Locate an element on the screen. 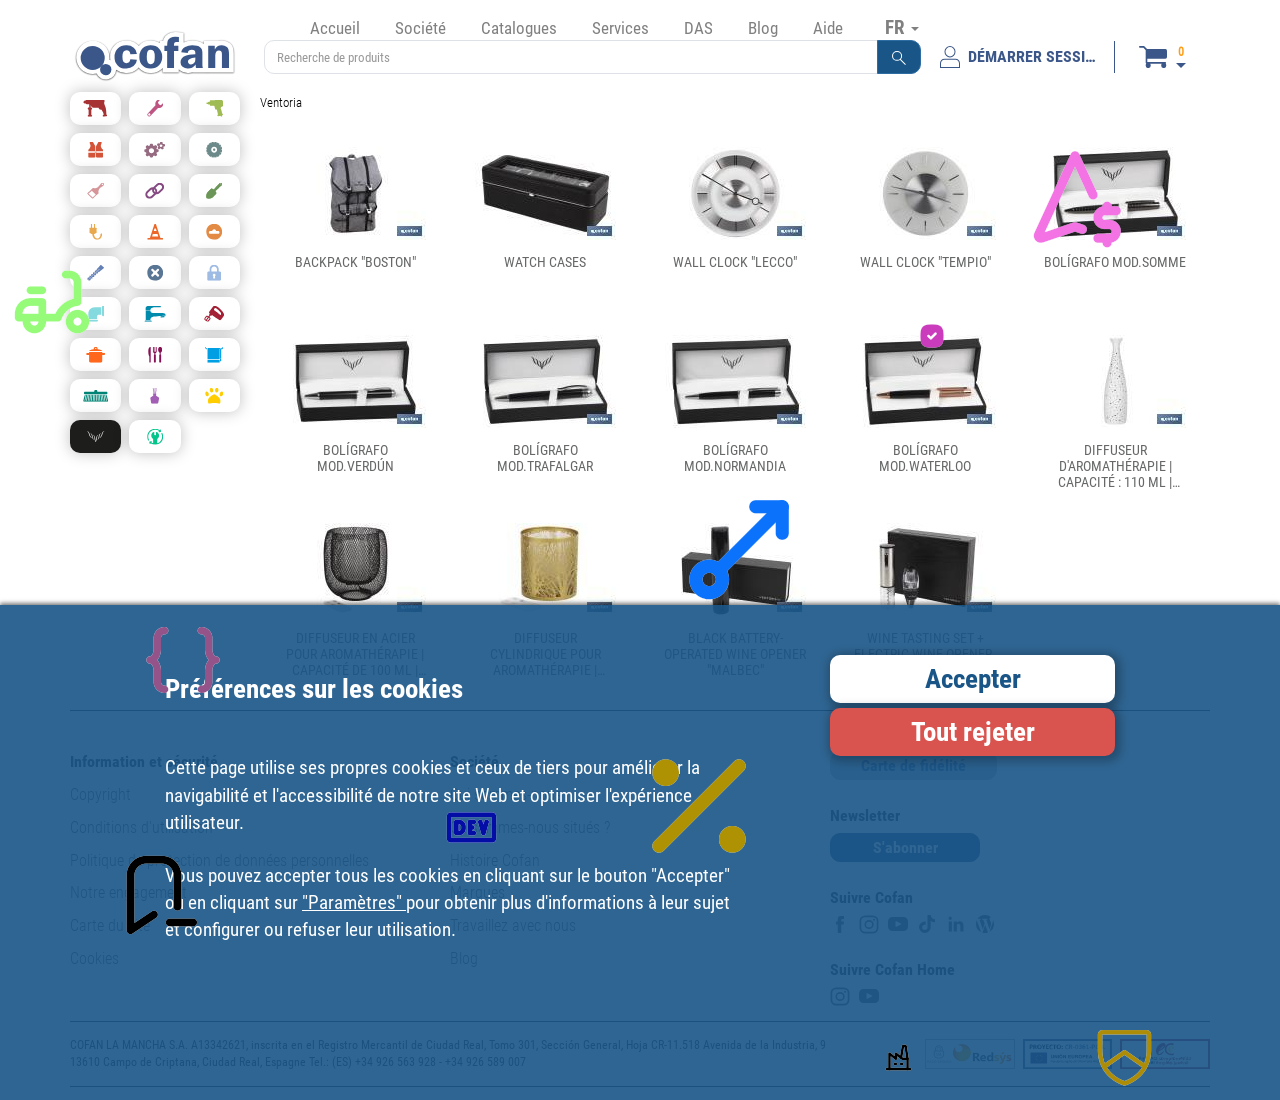  view or apply a discount is located at coordinates (699, 806).